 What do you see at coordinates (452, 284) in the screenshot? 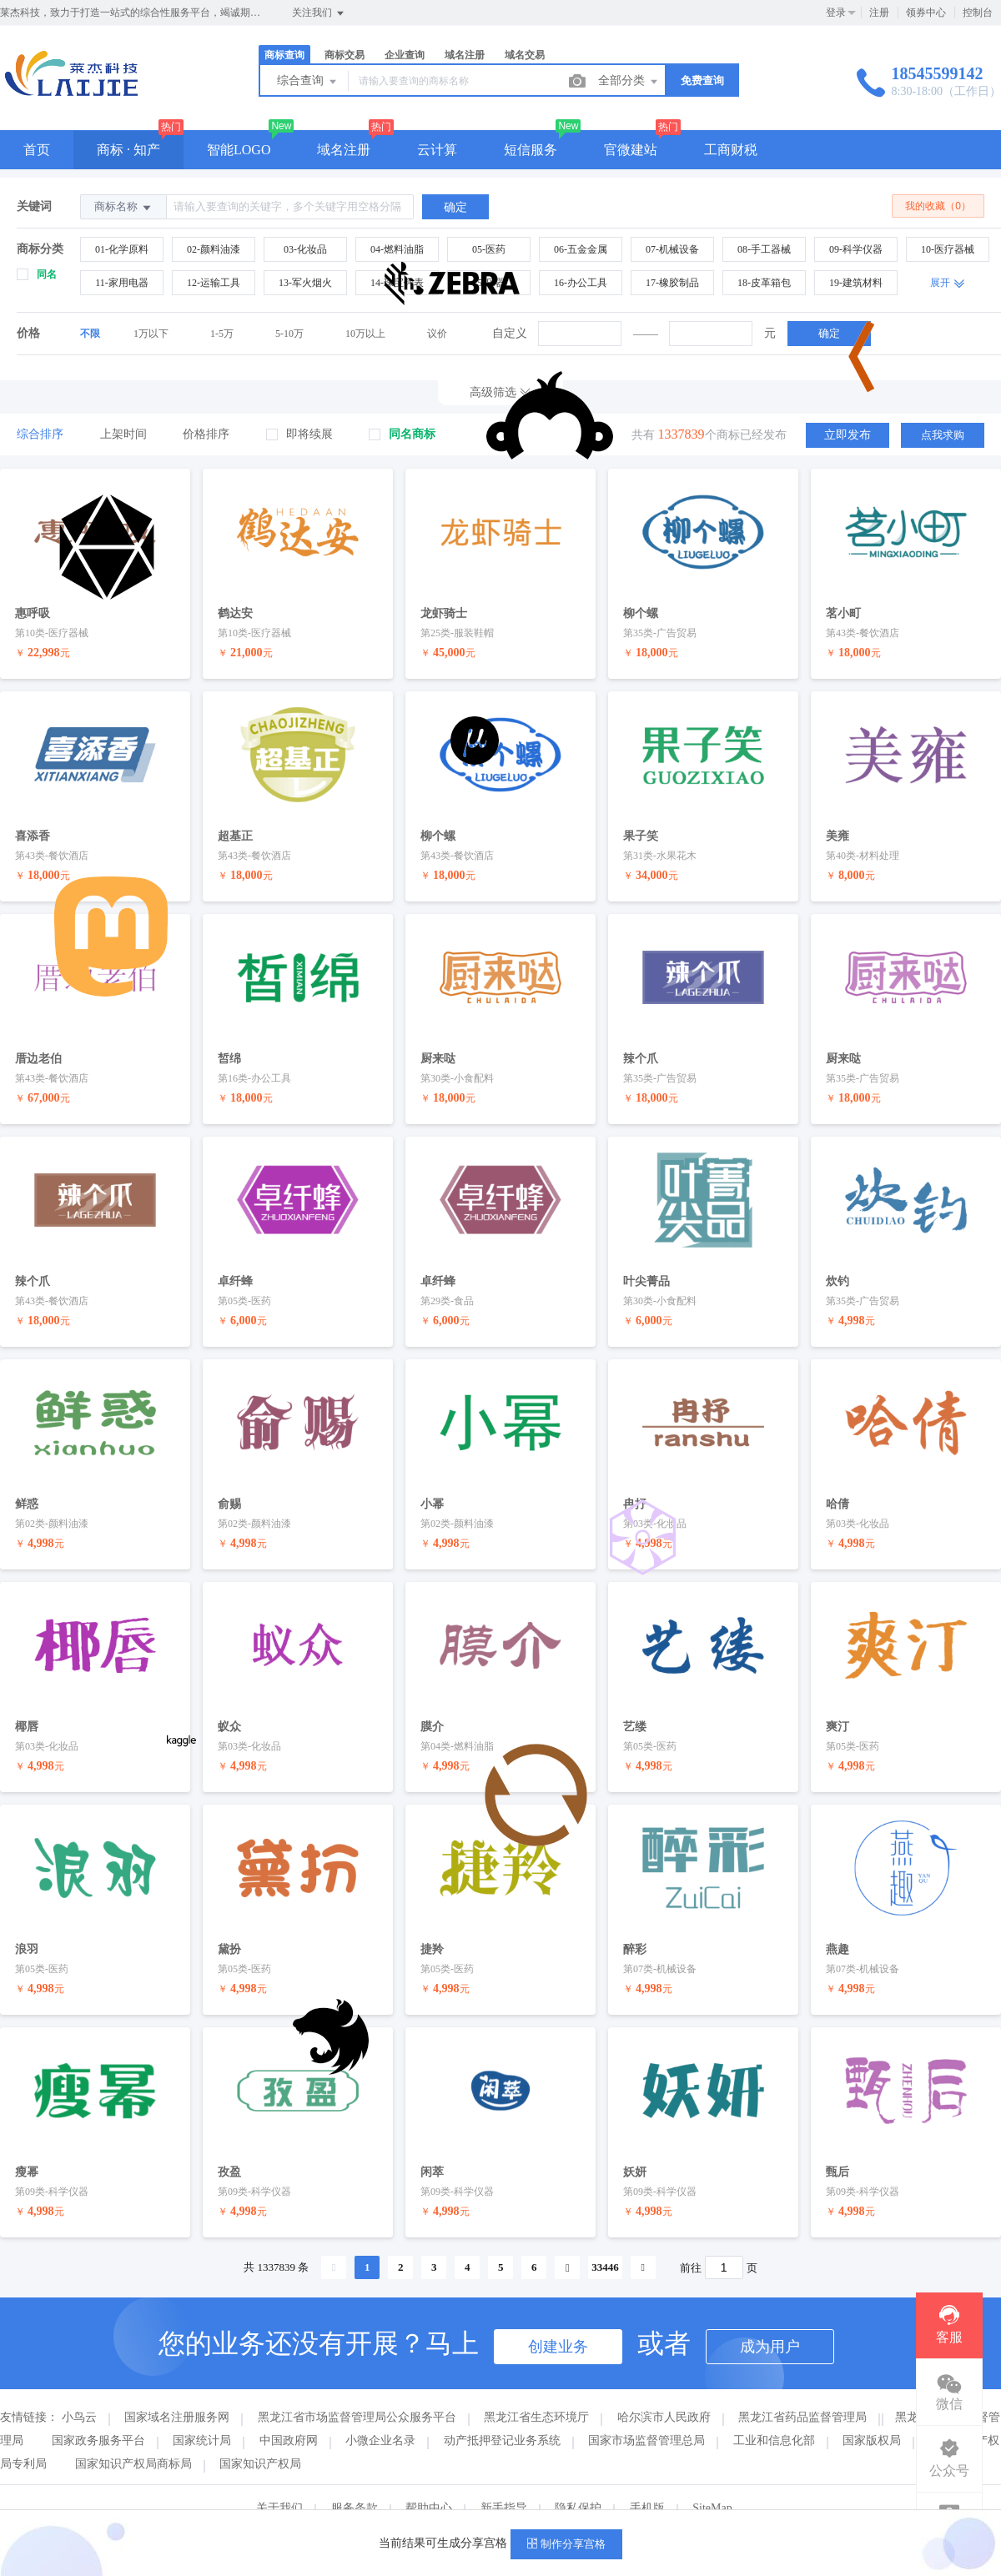
I see `zebra technologies company logo` at bounding box center [452, 284].